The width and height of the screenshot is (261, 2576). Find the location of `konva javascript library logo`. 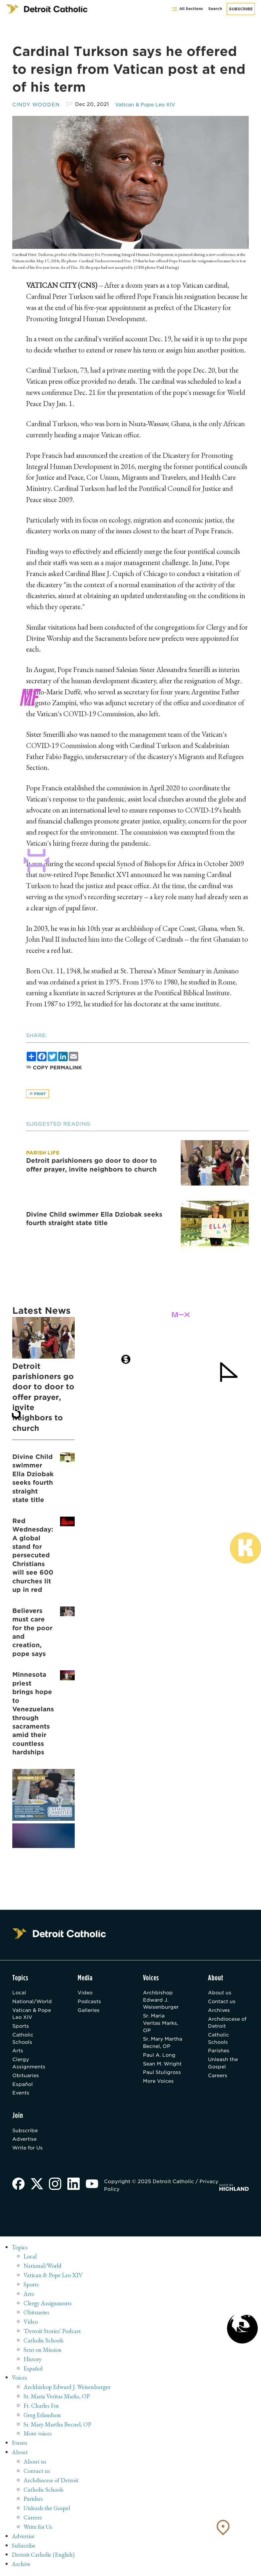

konva javascript library logo is located at coordinates (245, 1548).